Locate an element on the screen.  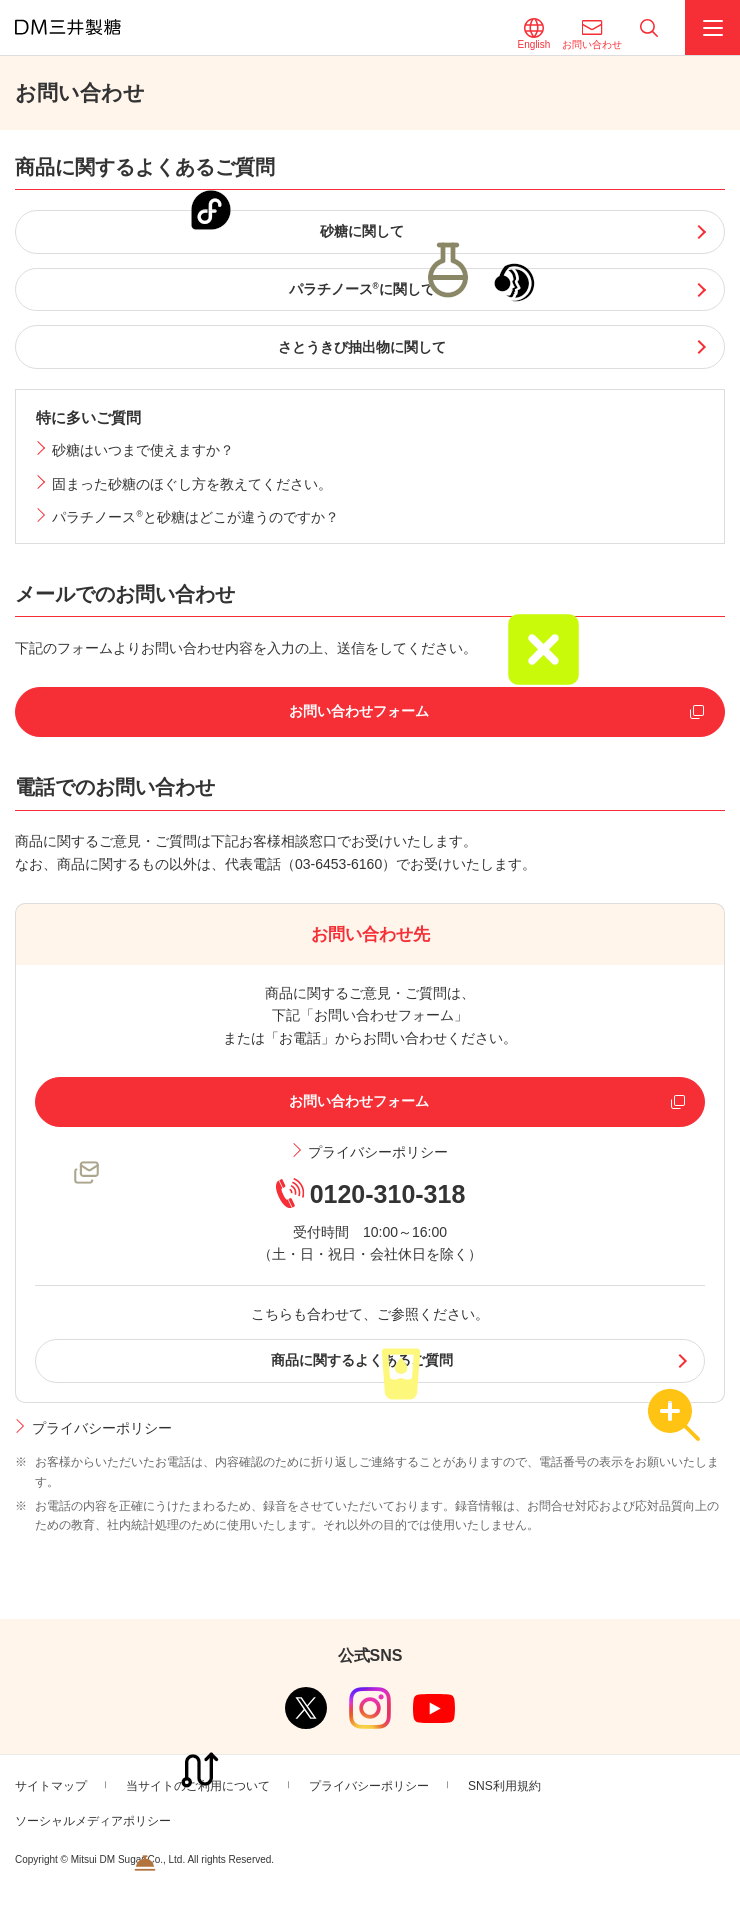
view all emails in inbox is located at coordinates (86, 1172).